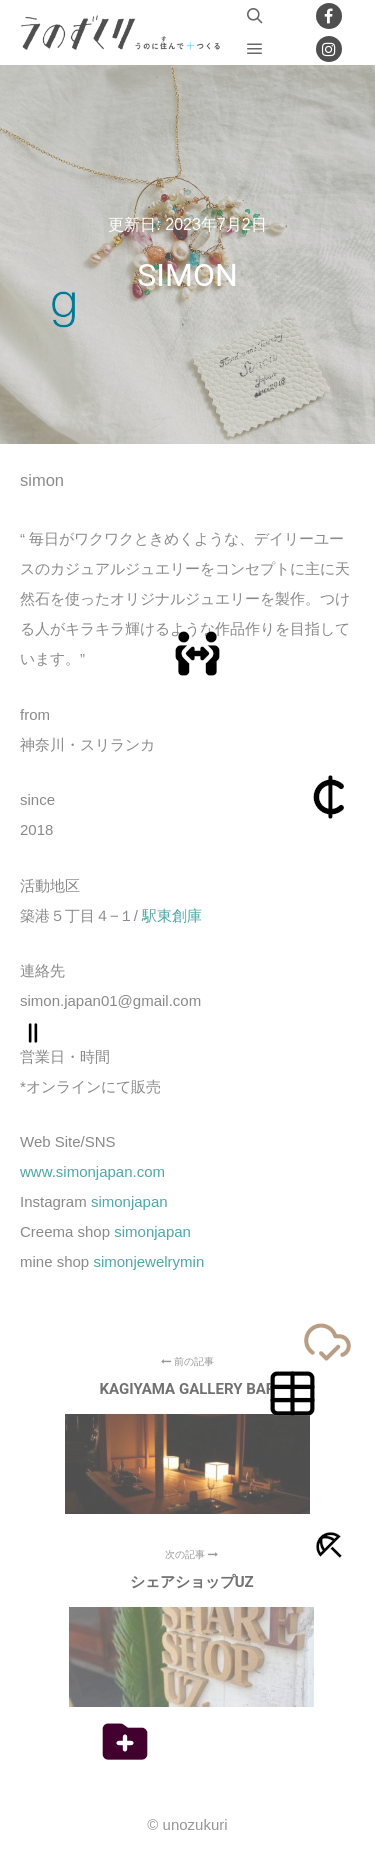  What do you see at coordinates (329, 1545) in the screenshot?
I see `access beach or resort amenities` at bounding box center [329, 1545].